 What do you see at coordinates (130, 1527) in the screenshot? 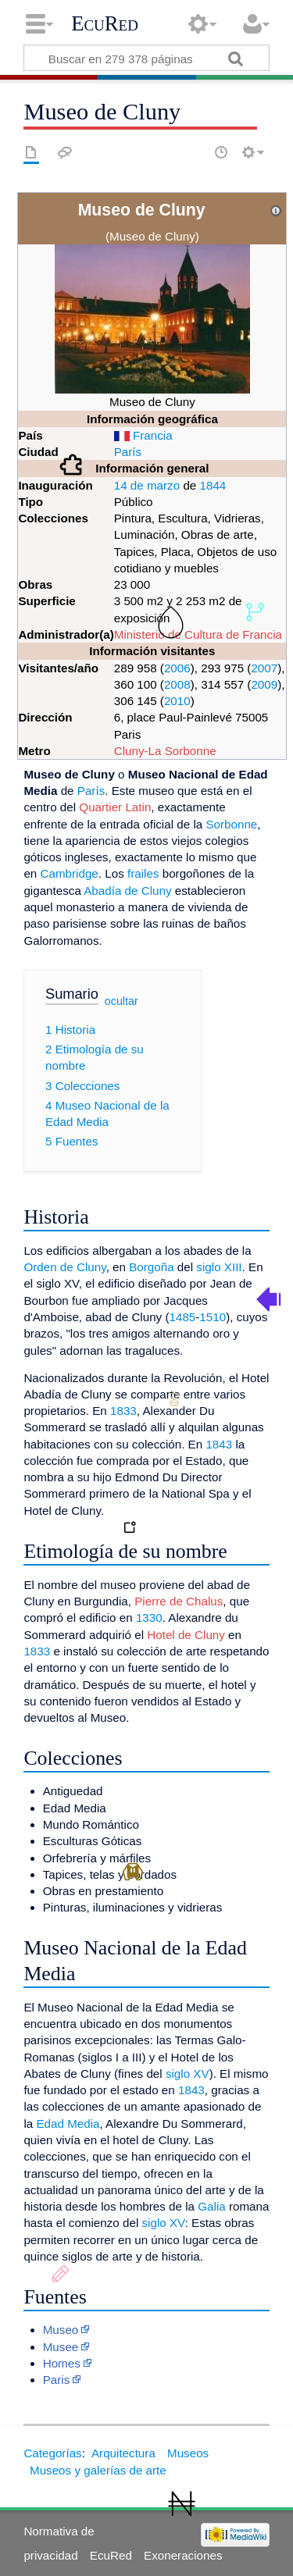
I see `view notifications` at bounding box center [130, 1527].